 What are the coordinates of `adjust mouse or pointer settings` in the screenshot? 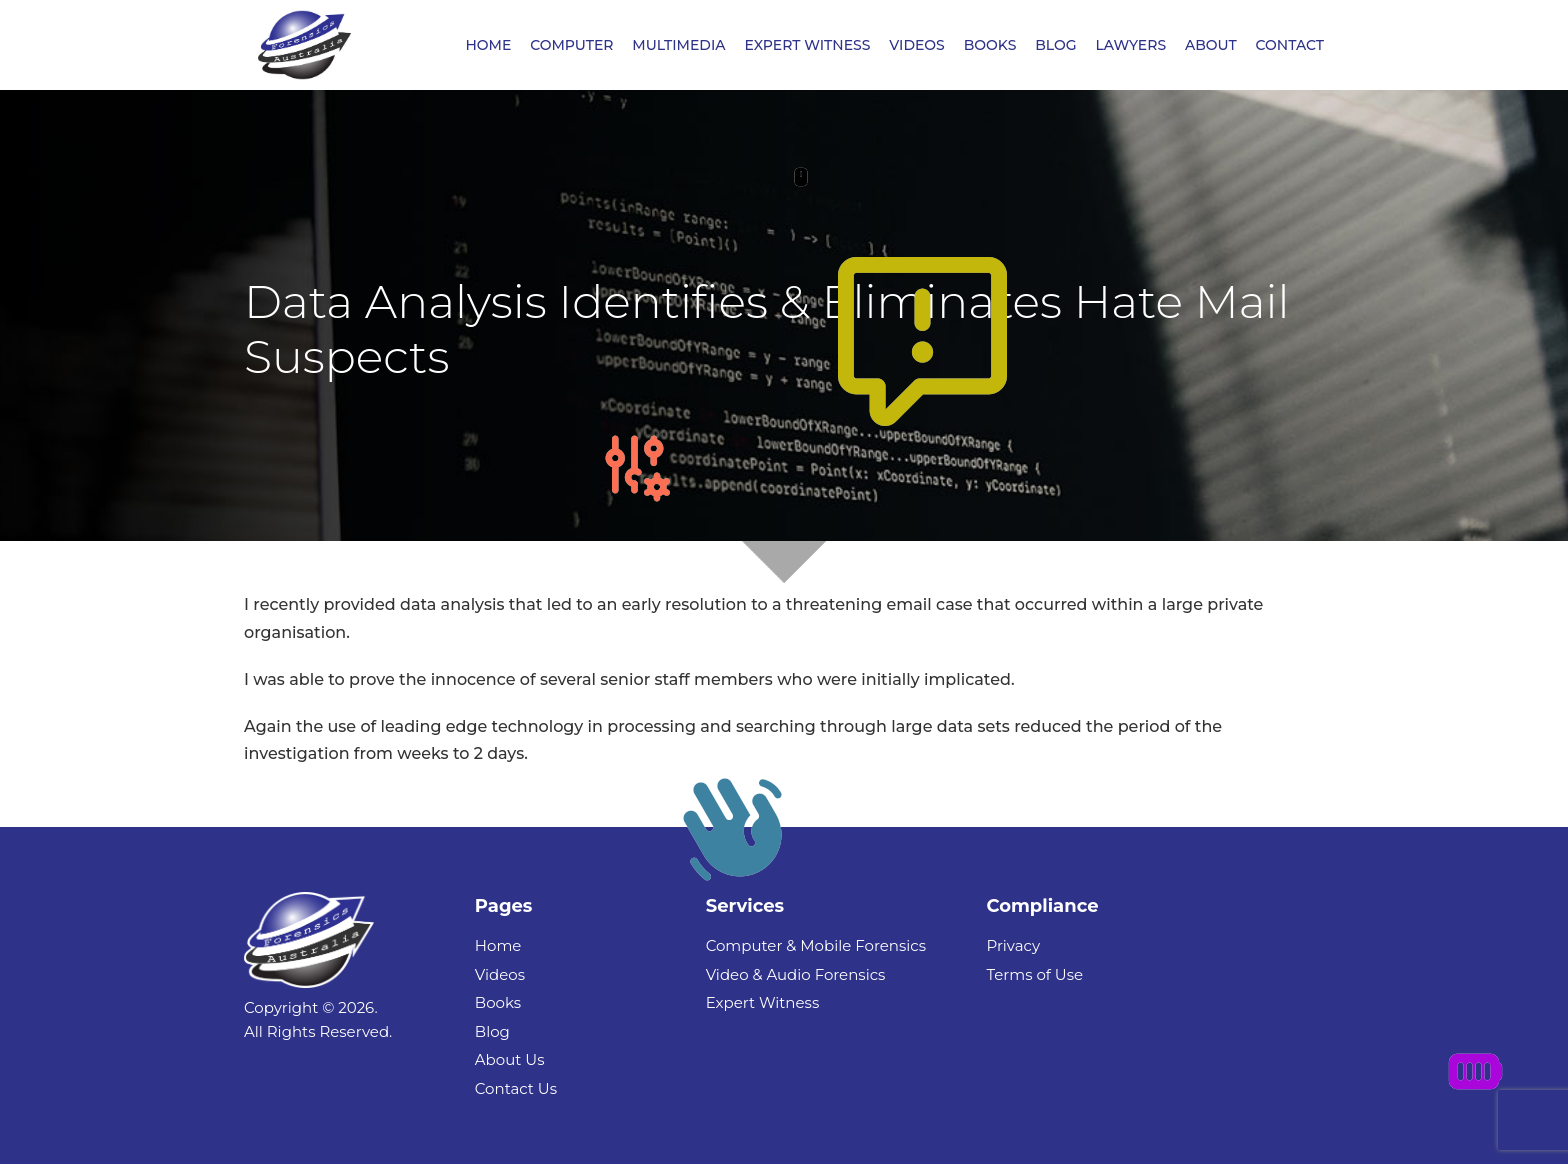 It's located at (801, 177).